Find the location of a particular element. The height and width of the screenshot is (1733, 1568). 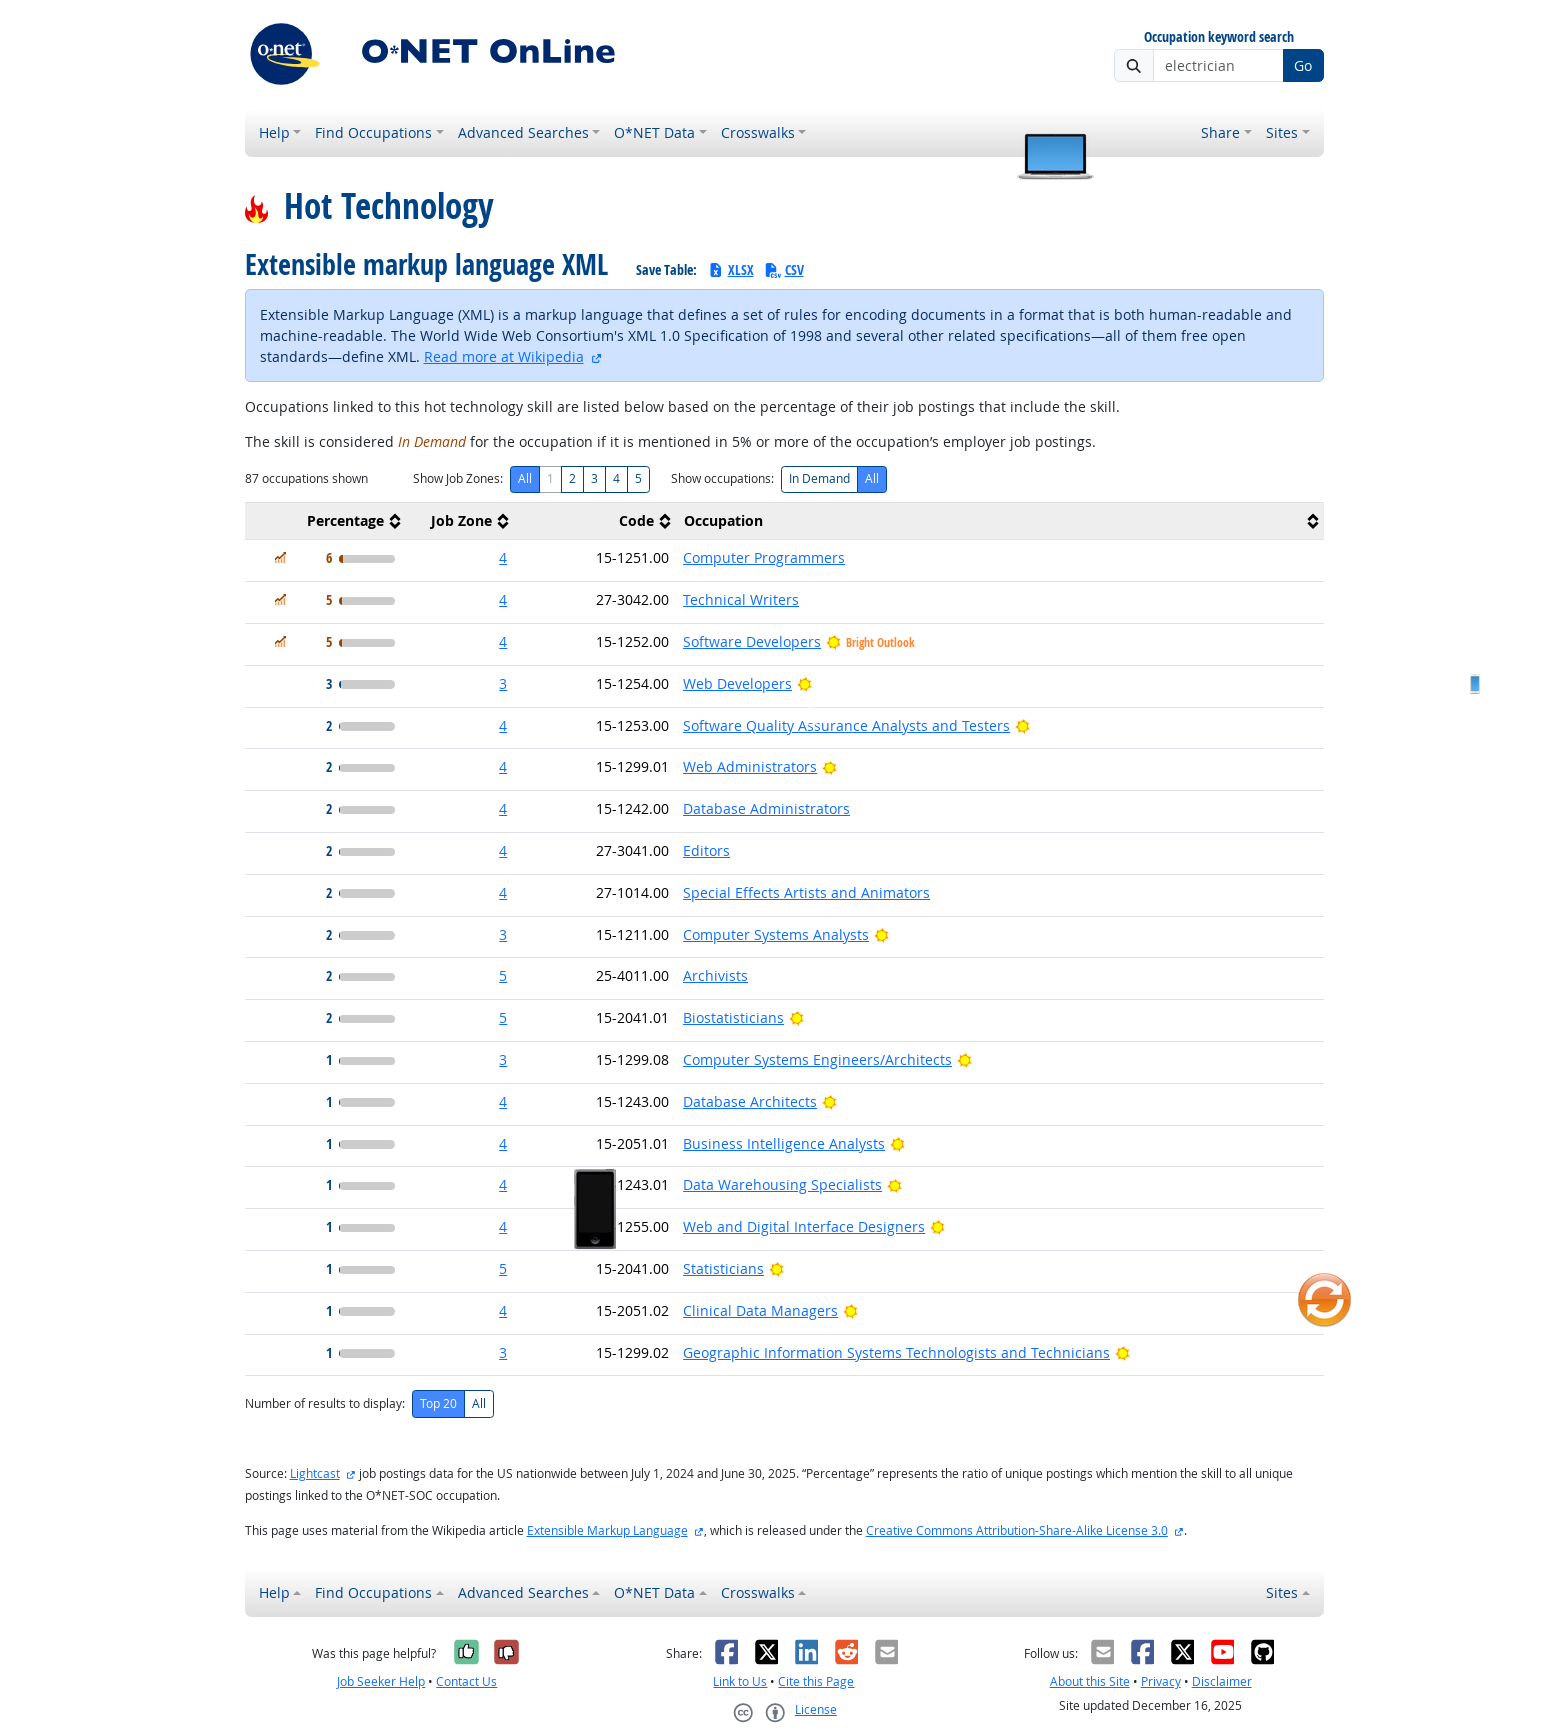

represents this macbook pro in system settings is located at coordinates (1055, 155).